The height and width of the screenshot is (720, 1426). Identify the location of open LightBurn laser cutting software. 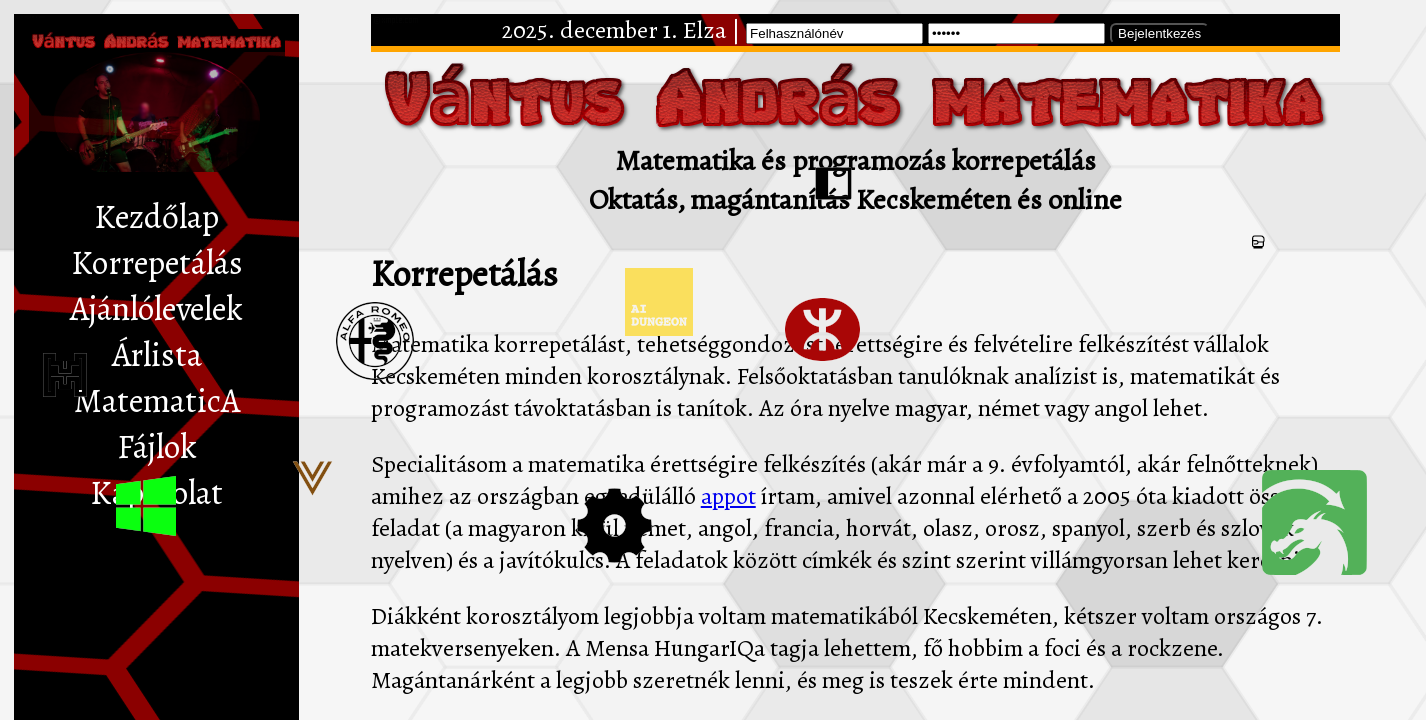
(1314, 522).